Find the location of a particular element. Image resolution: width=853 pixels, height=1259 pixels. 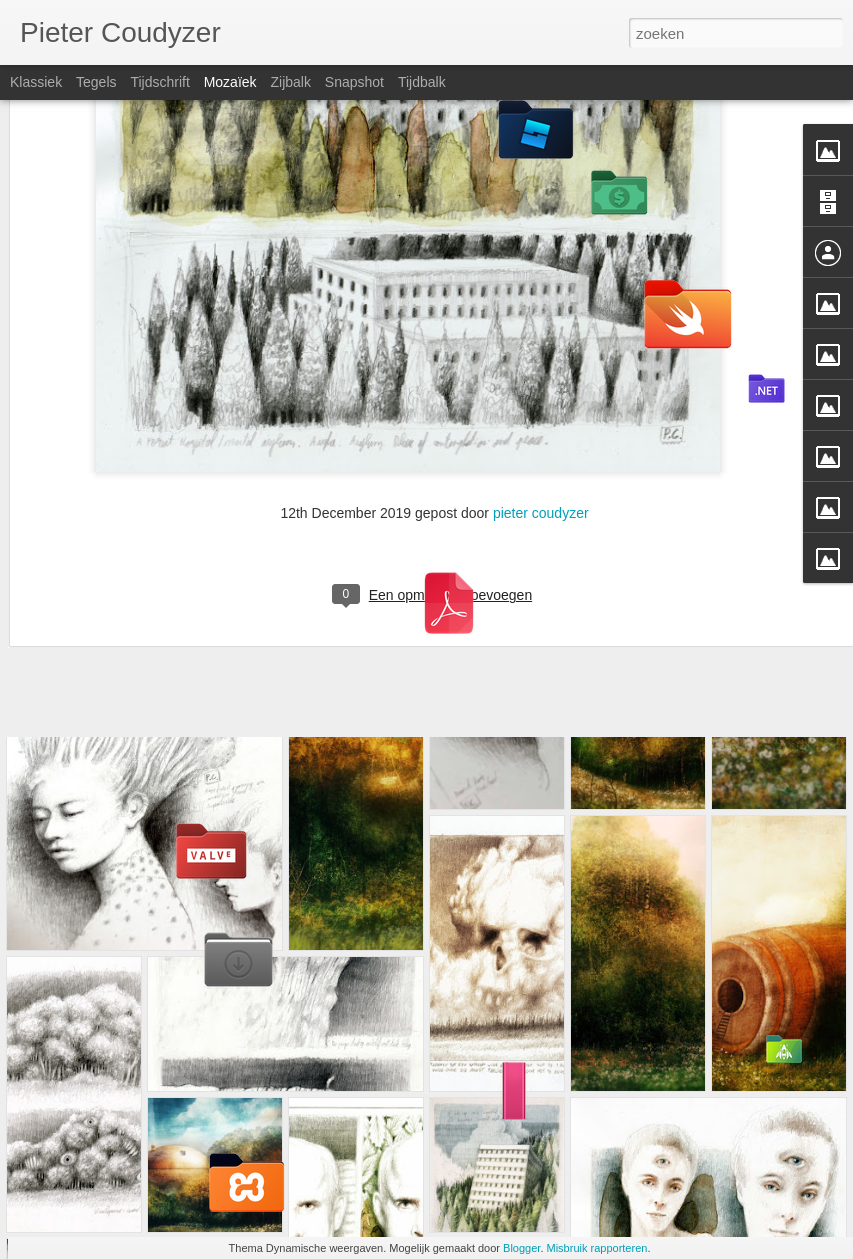

access your downloads folder is located at coordinates (238, 959).